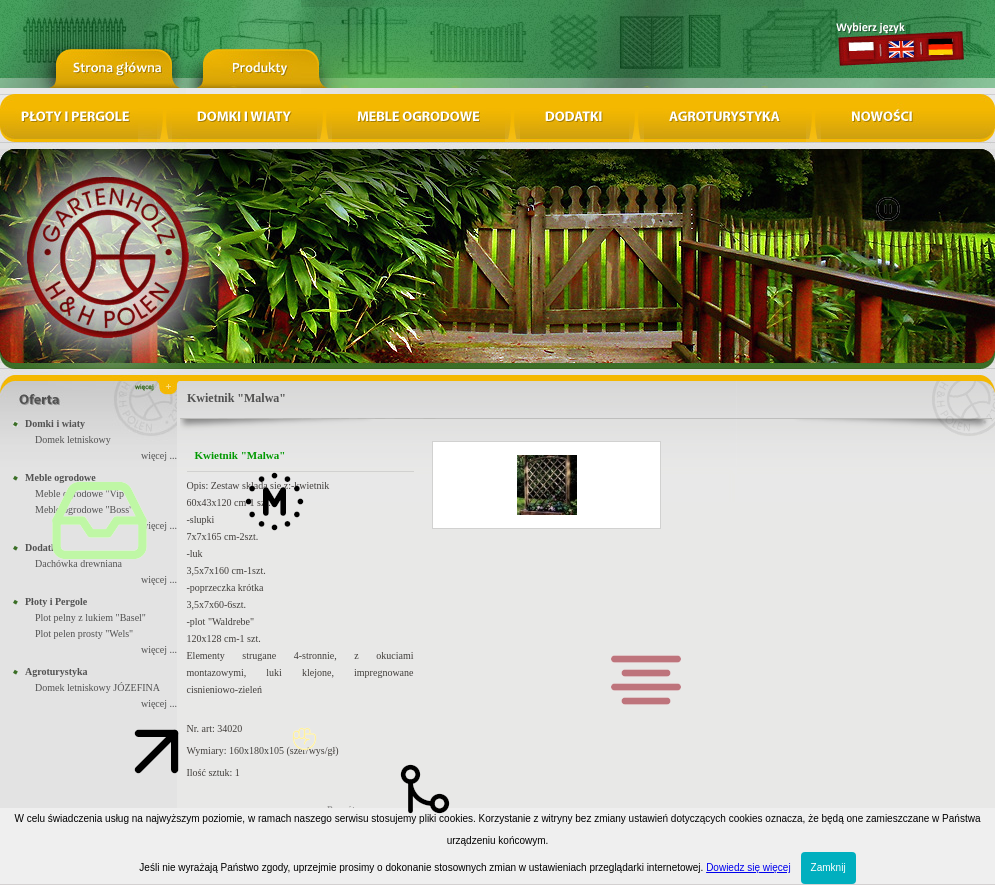  I want to click on merge branches in version control, so click(425, 789).